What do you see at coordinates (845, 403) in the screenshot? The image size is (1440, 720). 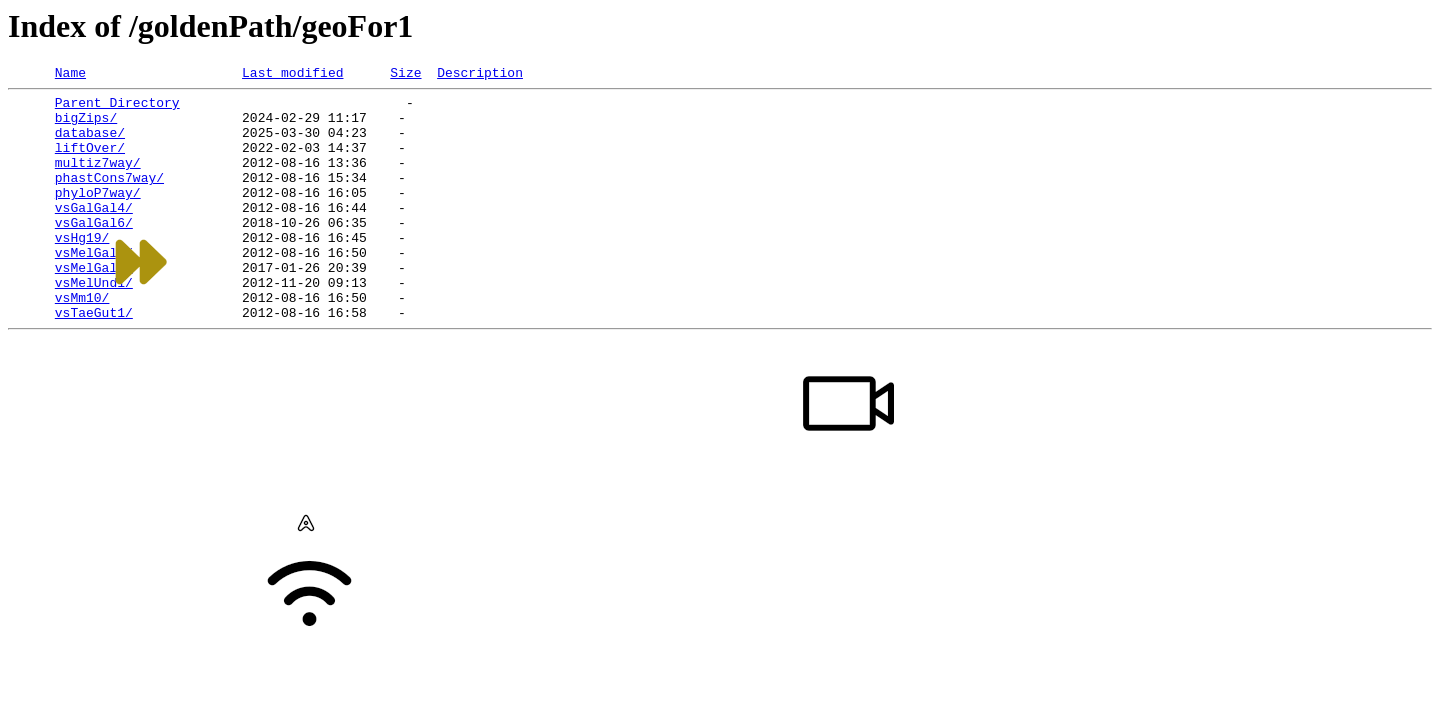 I see `start a video call` at bounding box center [845, 403].